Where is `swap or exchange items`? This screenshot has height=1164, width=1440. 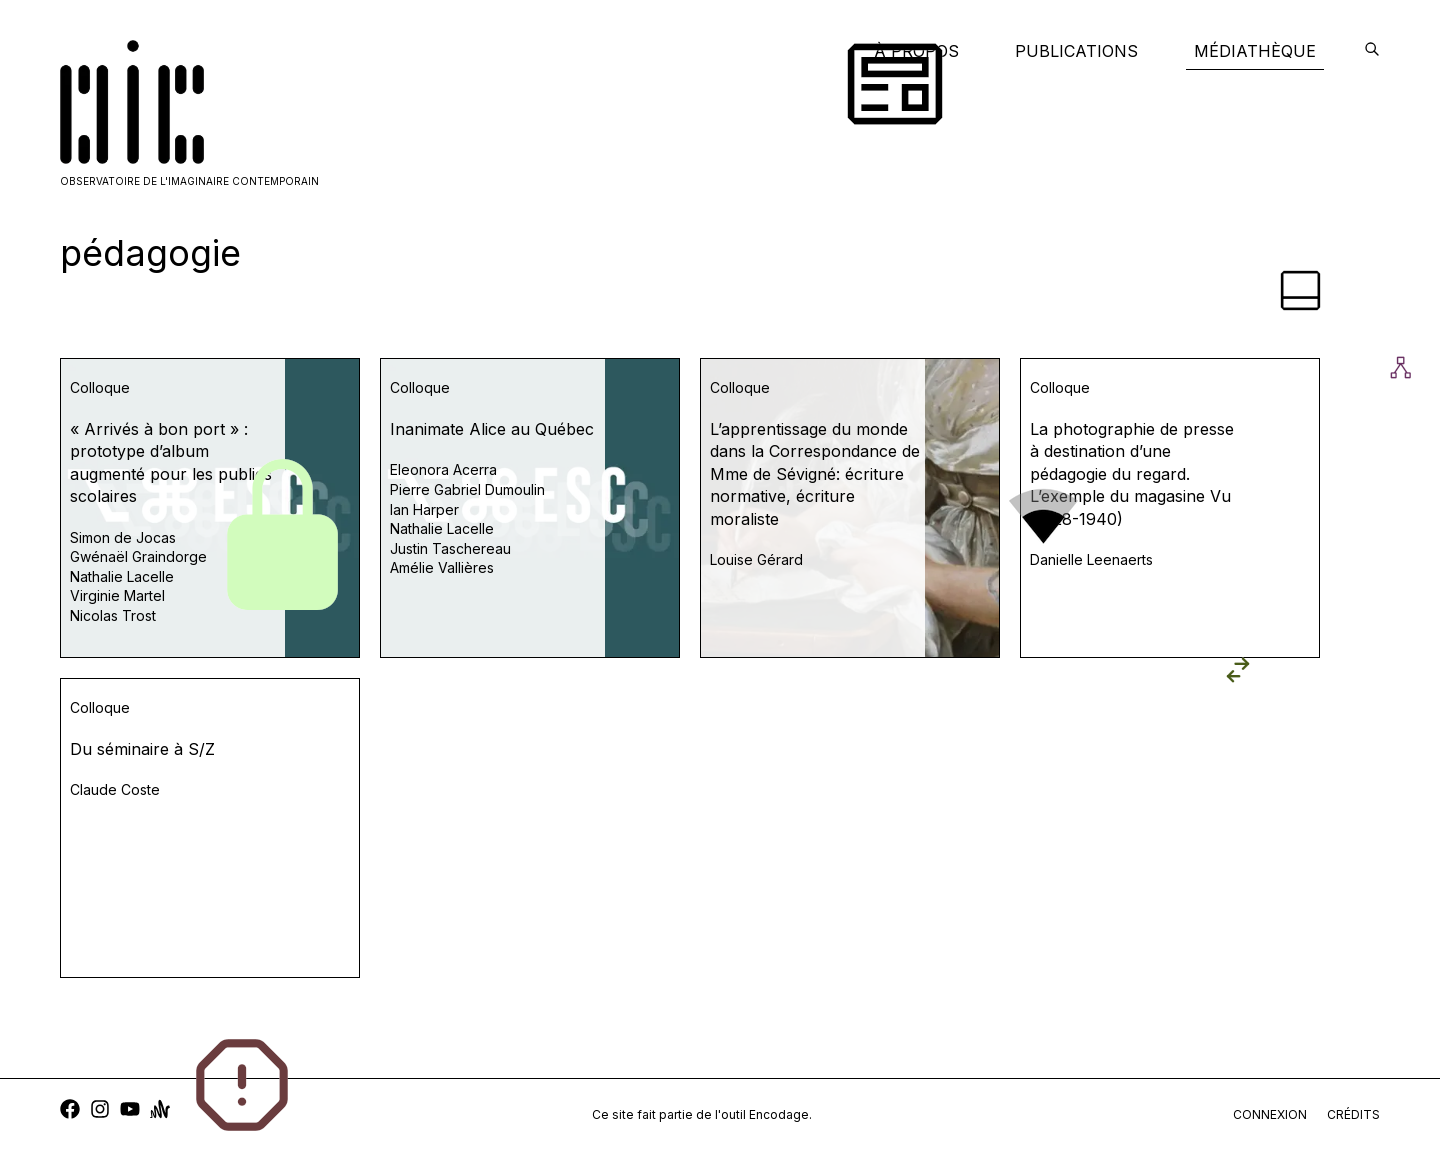
swap or exchange items is located at coordinates (1238, 670).